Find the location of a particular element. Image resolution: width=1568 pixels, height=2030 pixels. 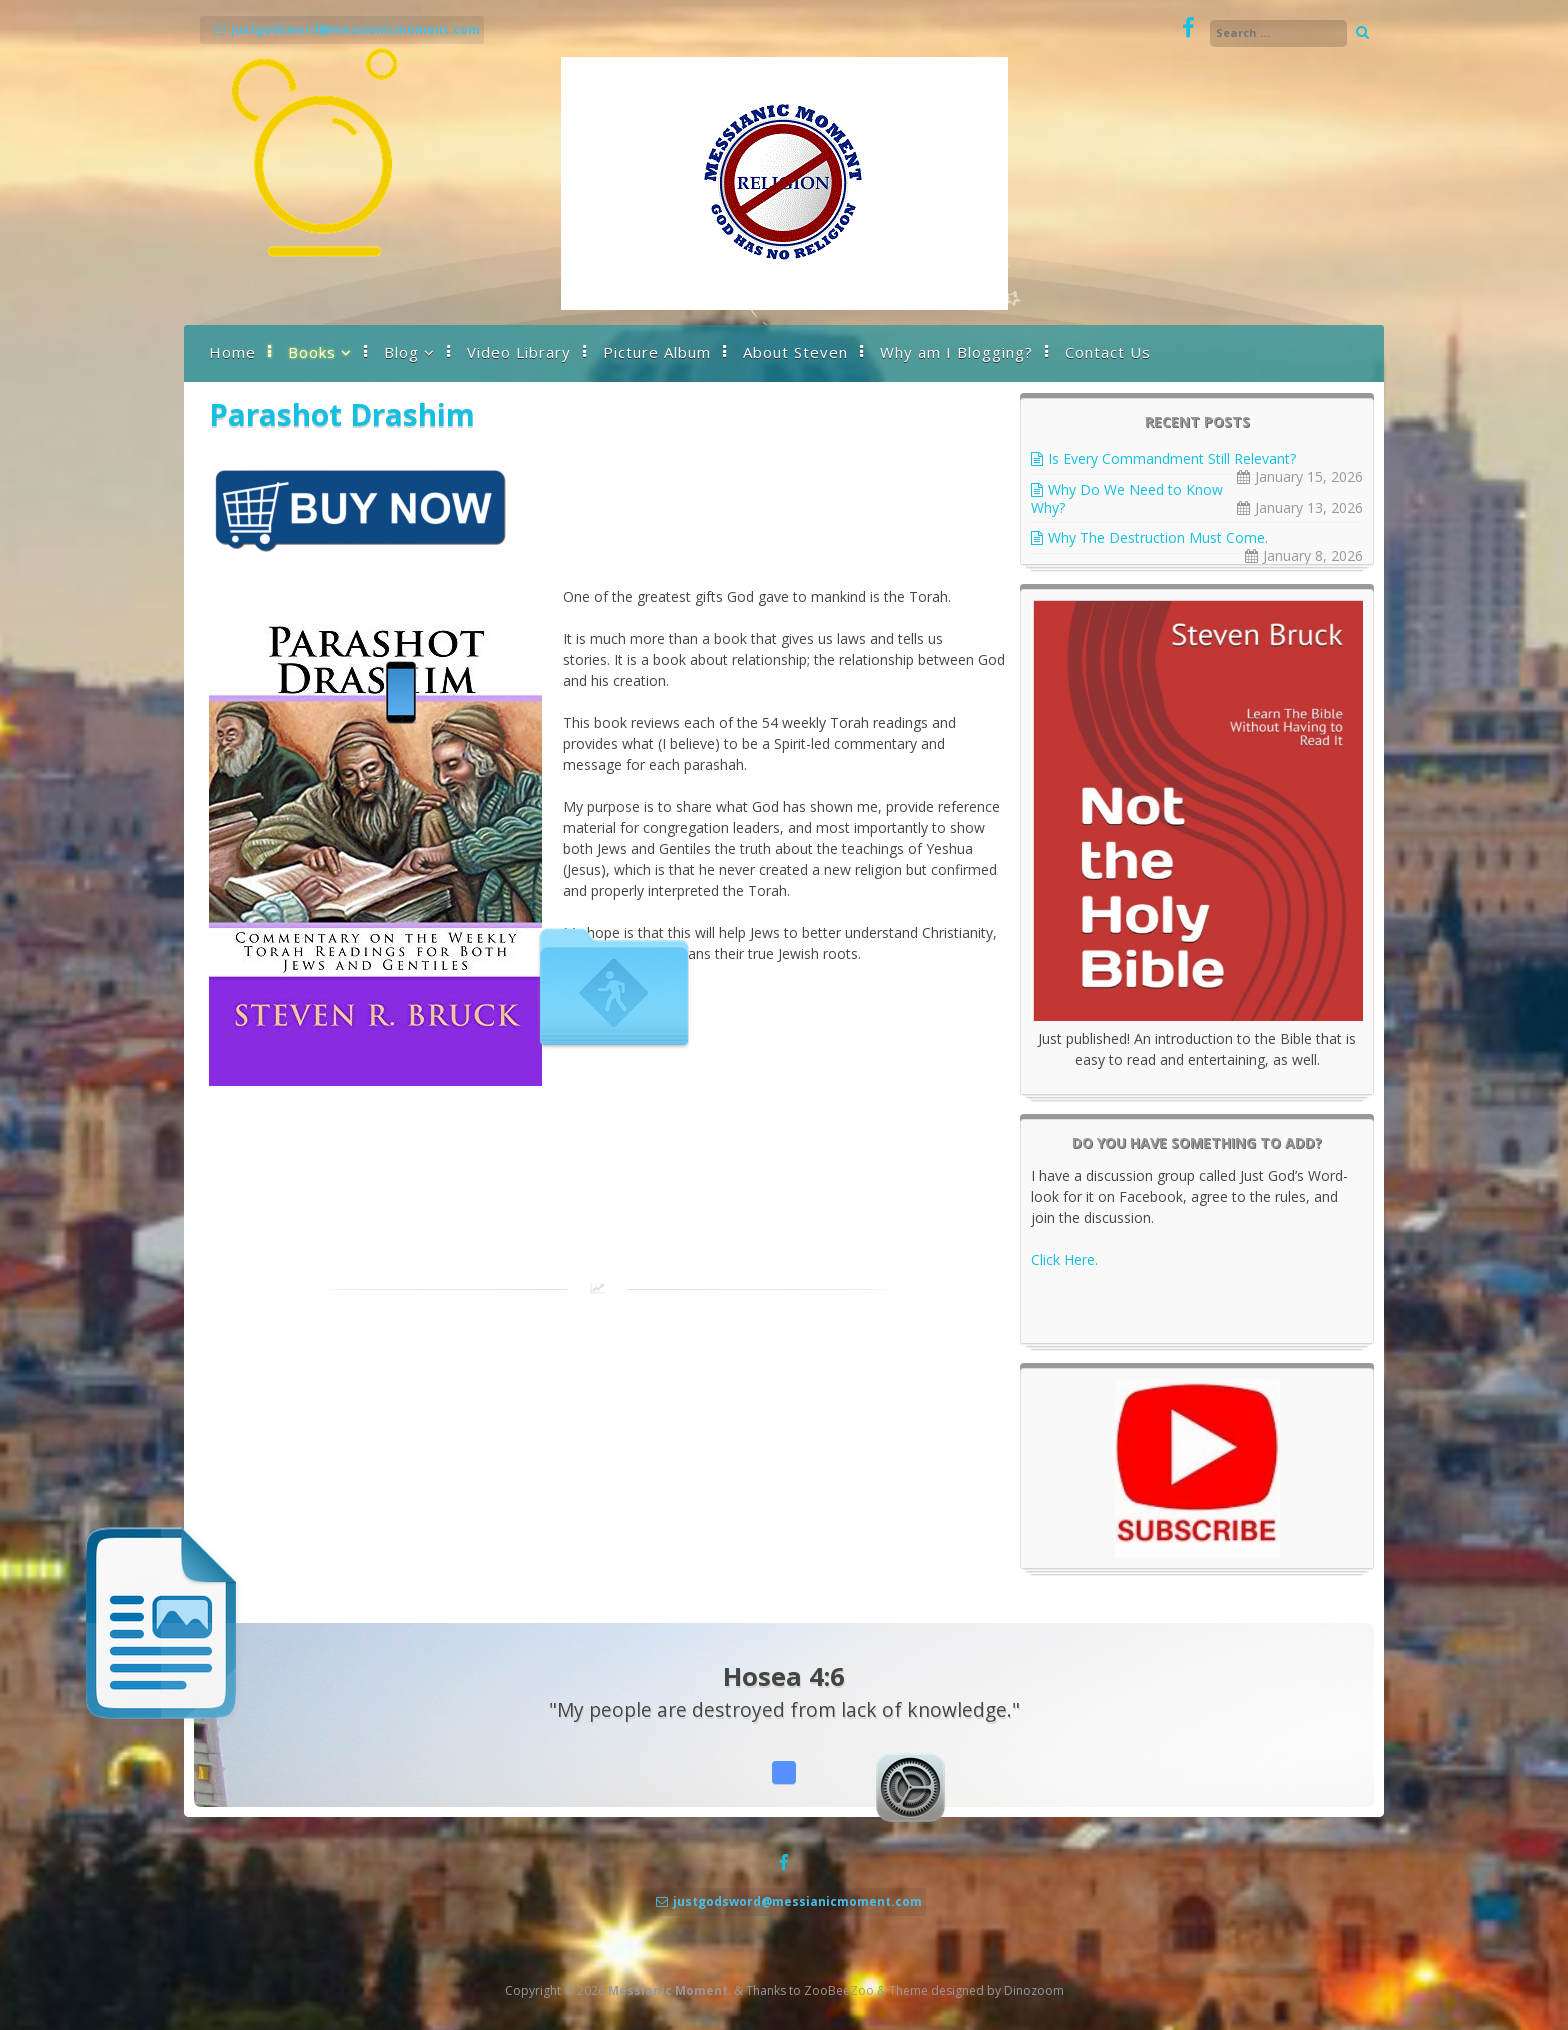

manage connected iPhone device is located at coordinates (401, 693).